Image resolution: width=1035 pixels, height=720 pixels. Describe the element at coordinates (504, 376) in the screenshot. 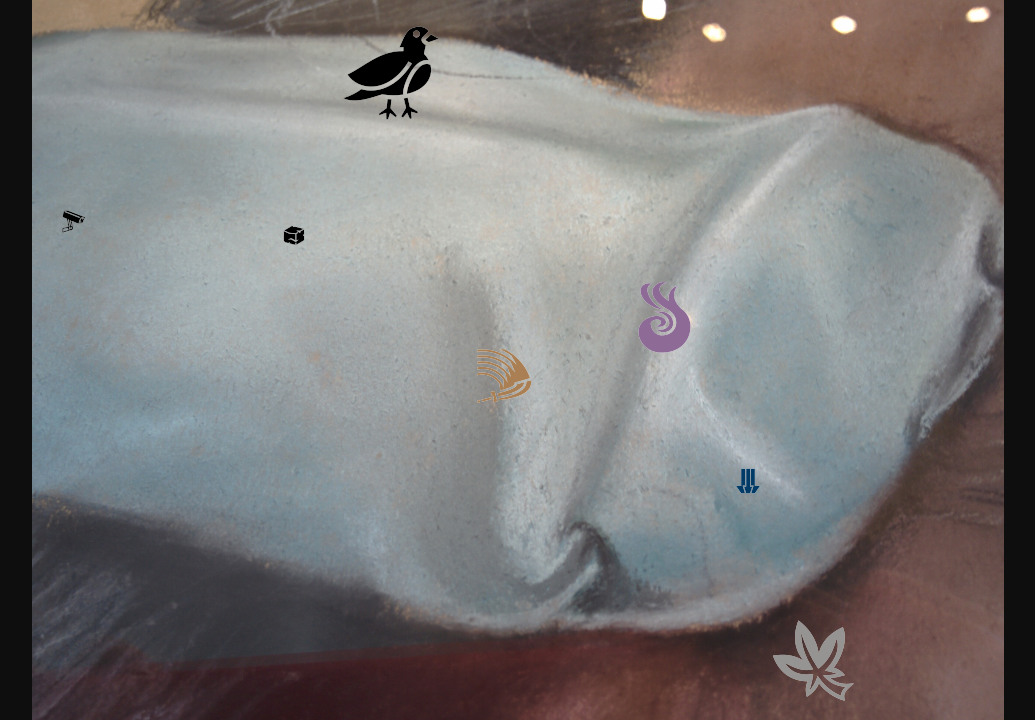

I see `activate blade sweep attack` at that location.